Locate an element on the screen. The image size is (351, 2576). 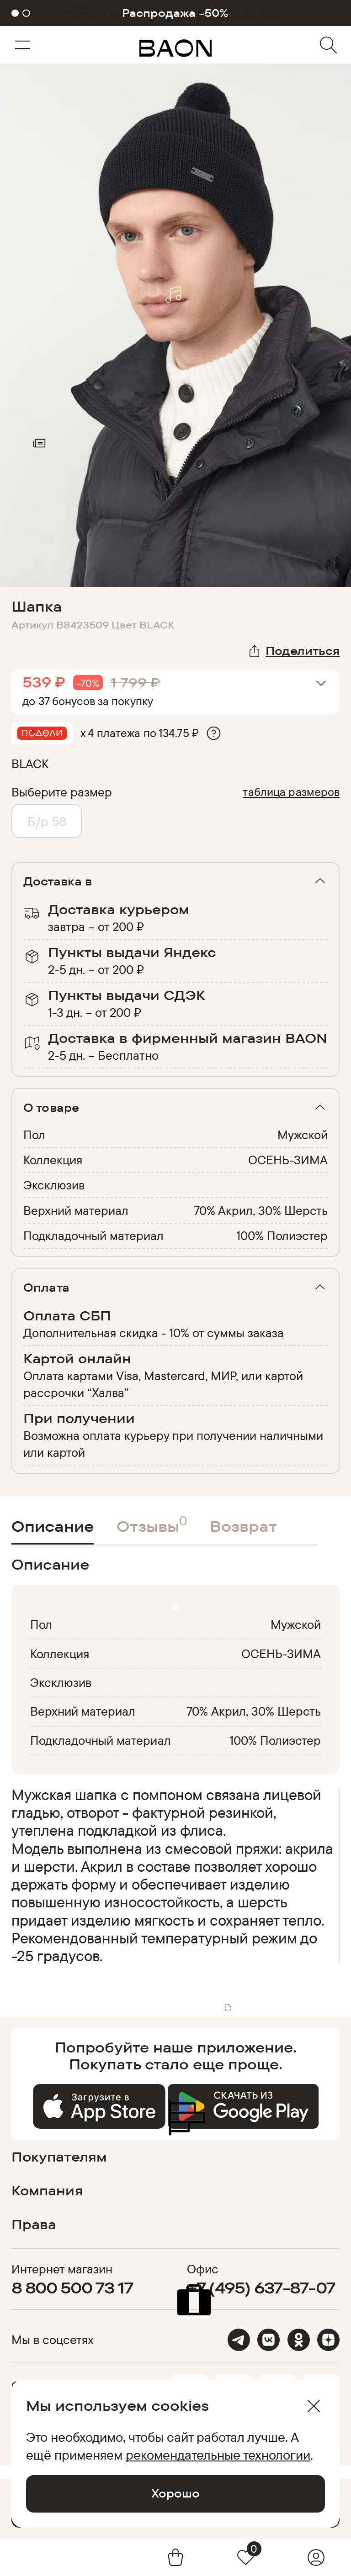
view horizontal bar chart is located at coordinates (186, 2117).